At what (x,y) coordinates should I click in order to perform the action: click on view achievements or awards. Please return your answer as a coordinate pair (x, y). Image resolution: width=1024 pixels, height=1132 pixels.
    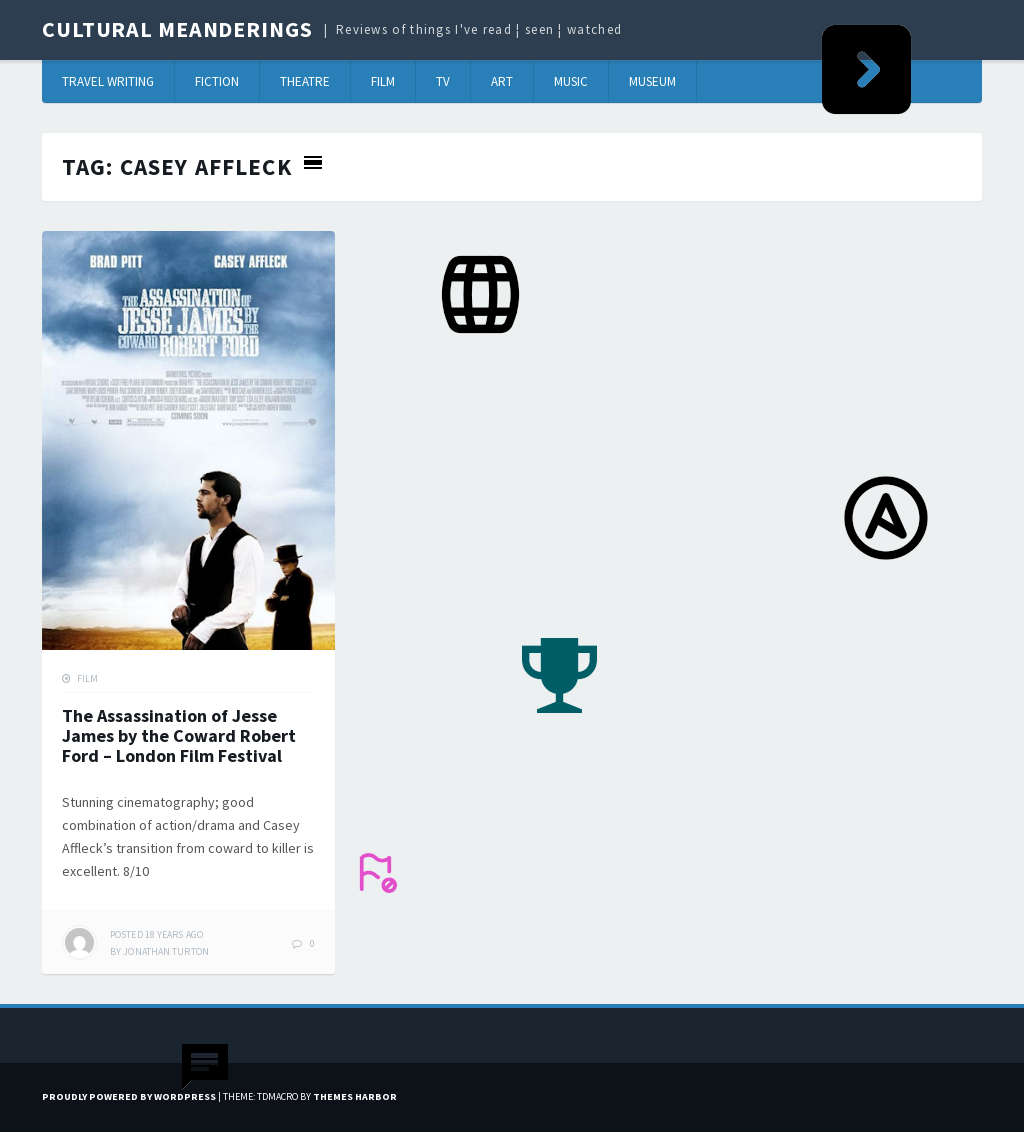
    Looking at the image, I should click on (559, 675).